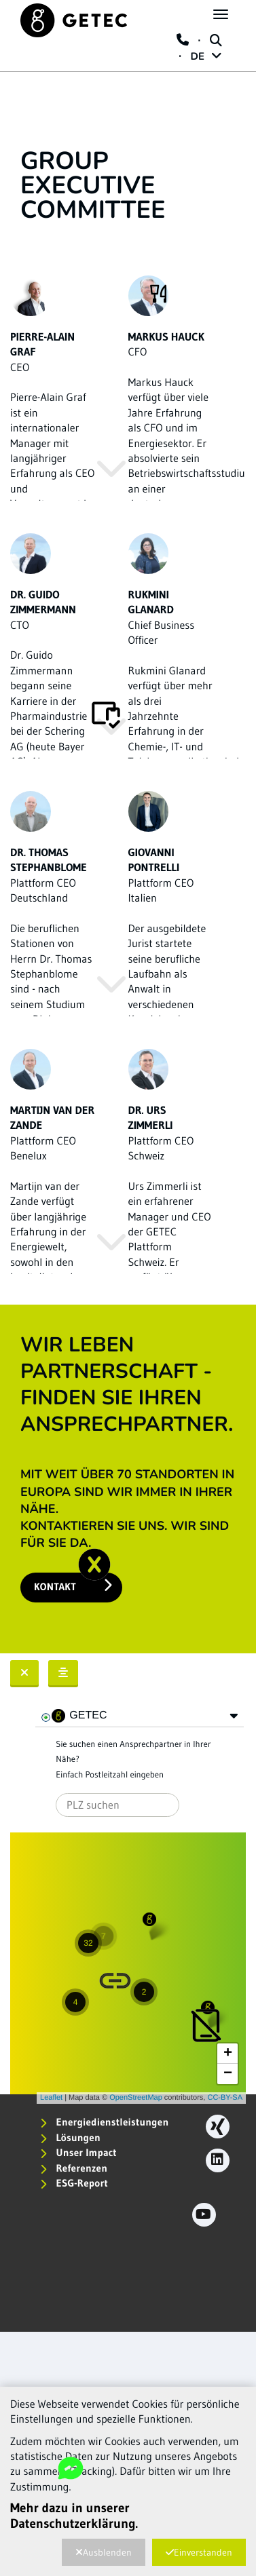 Image resolution: width=256 pixels, height=2576 pixels. Describe the element at coordinates (94, 1564) in the screenshot. I see `xbox x button icon` at that location.